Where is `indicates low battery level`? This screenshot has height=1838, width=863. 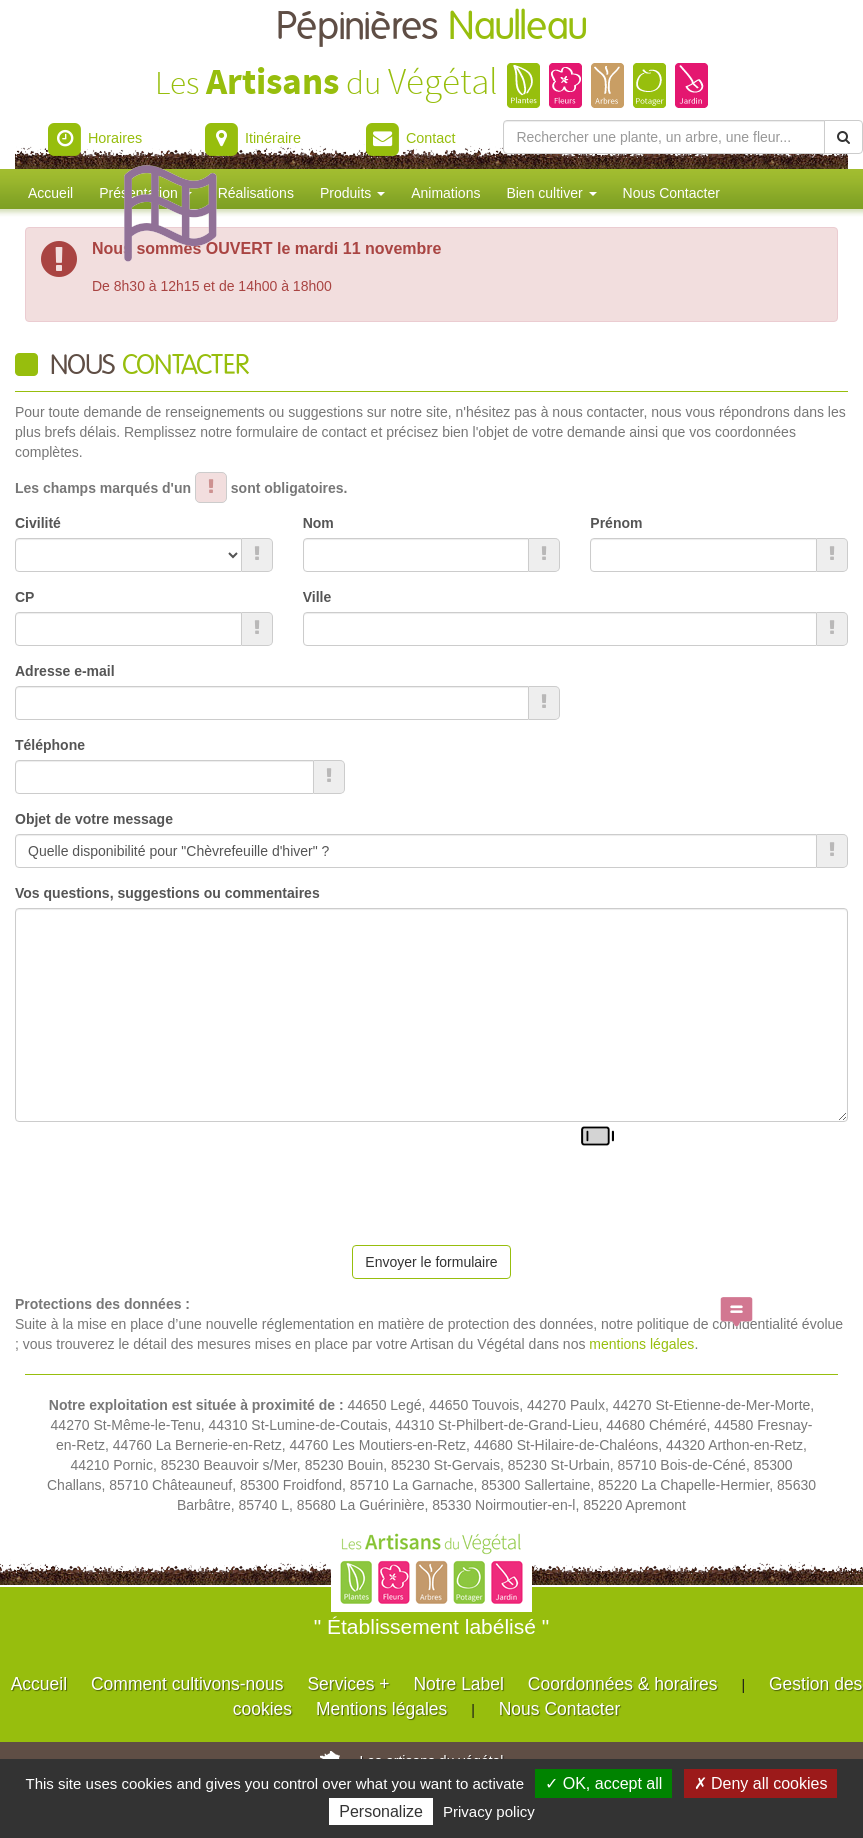
indicates low battery level is located at coordinates (597, 1136).